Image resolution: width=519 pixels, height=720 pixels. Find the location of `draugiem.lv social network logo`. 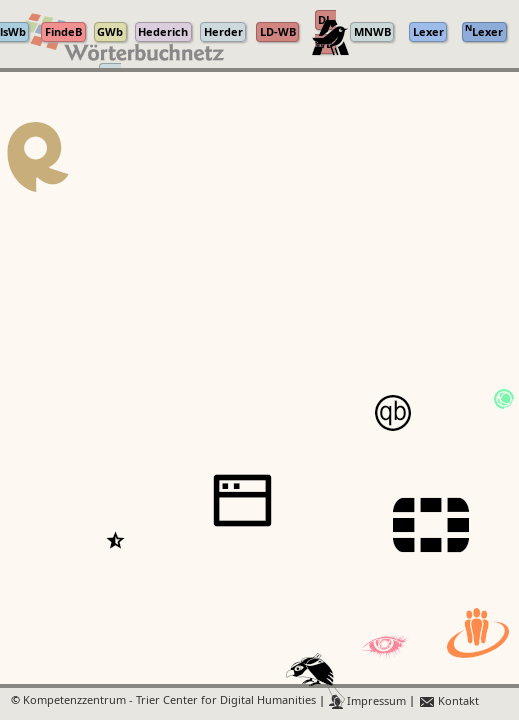

draugiem.lv social network logo is located at coordinates (478, 633).